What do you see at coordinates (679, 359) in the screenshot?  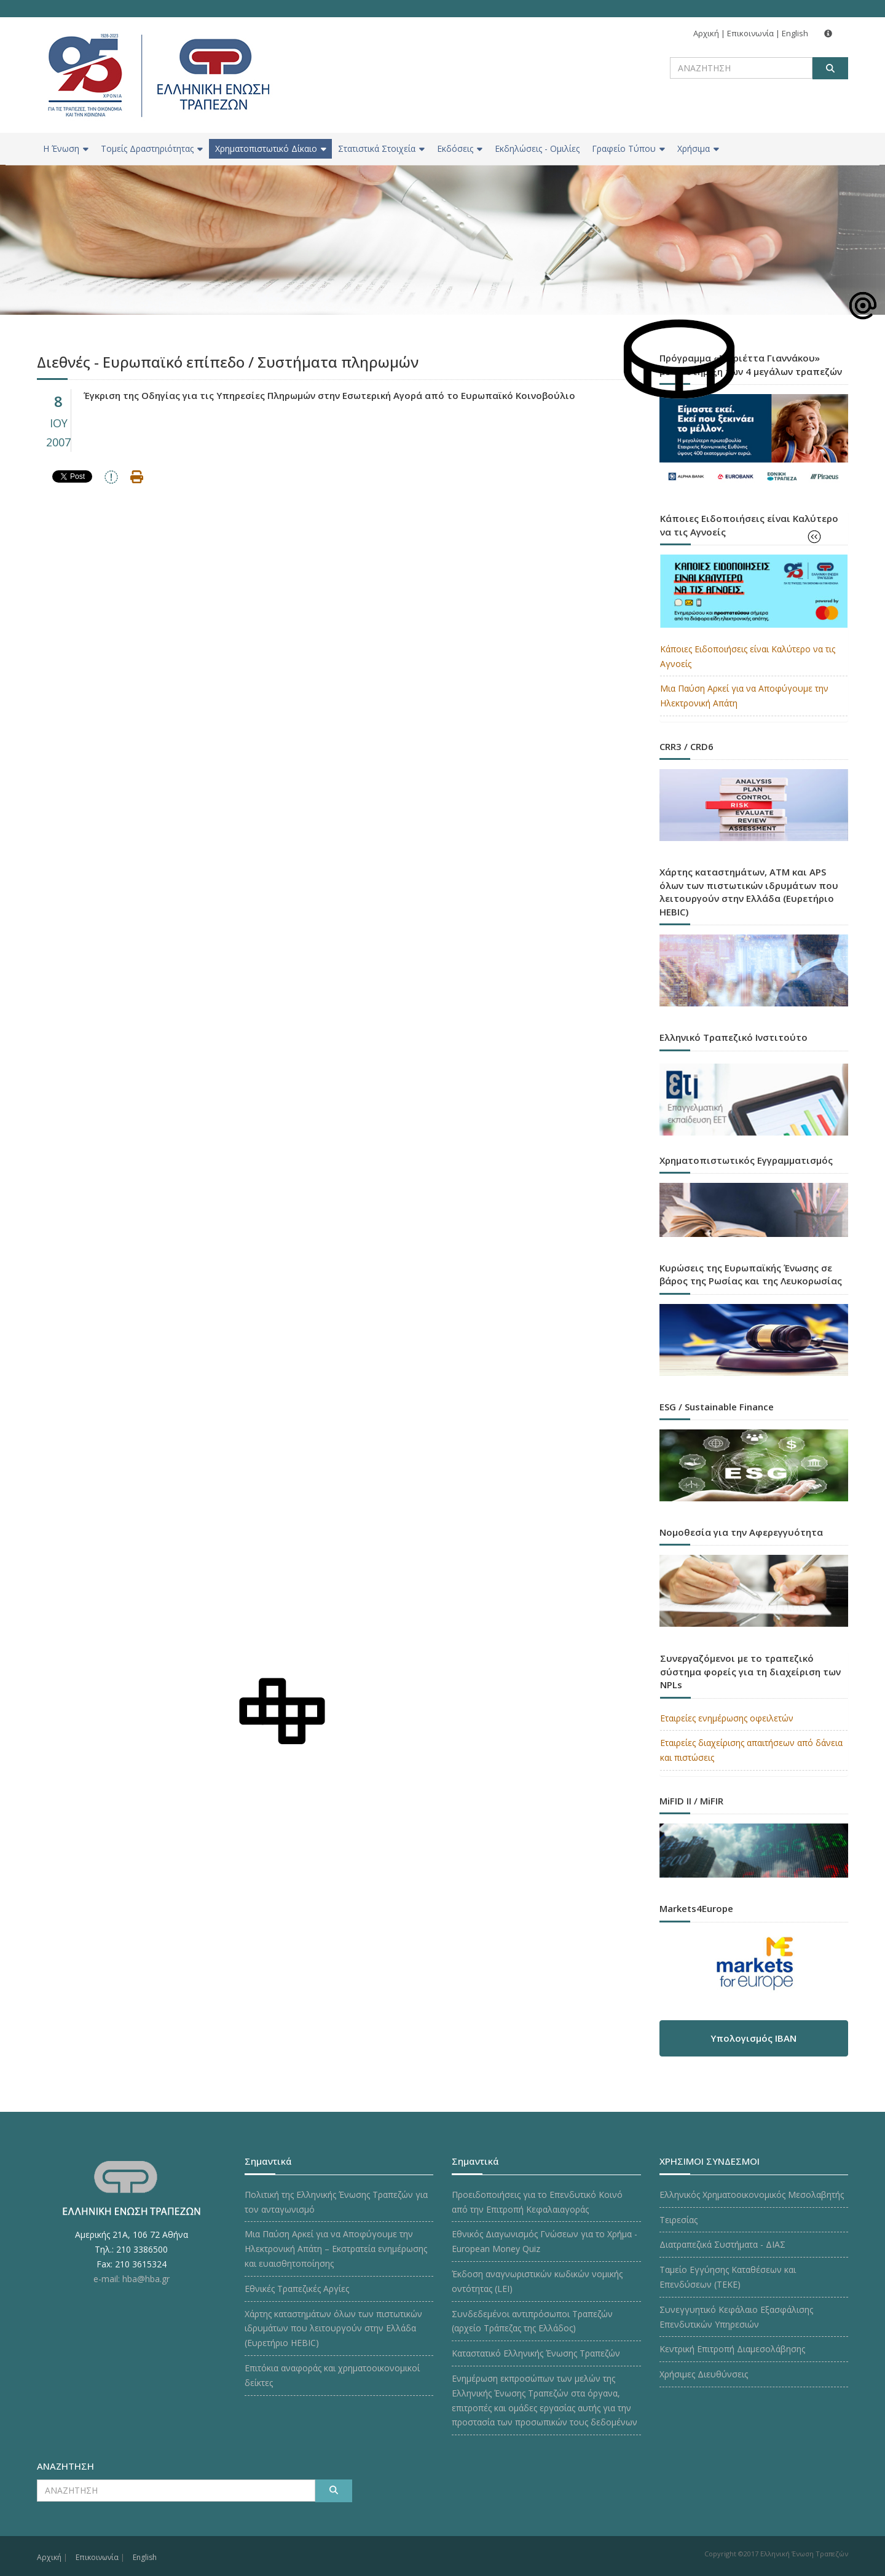 I see `view your coin balance or currency` at bounding box center [679, 359].